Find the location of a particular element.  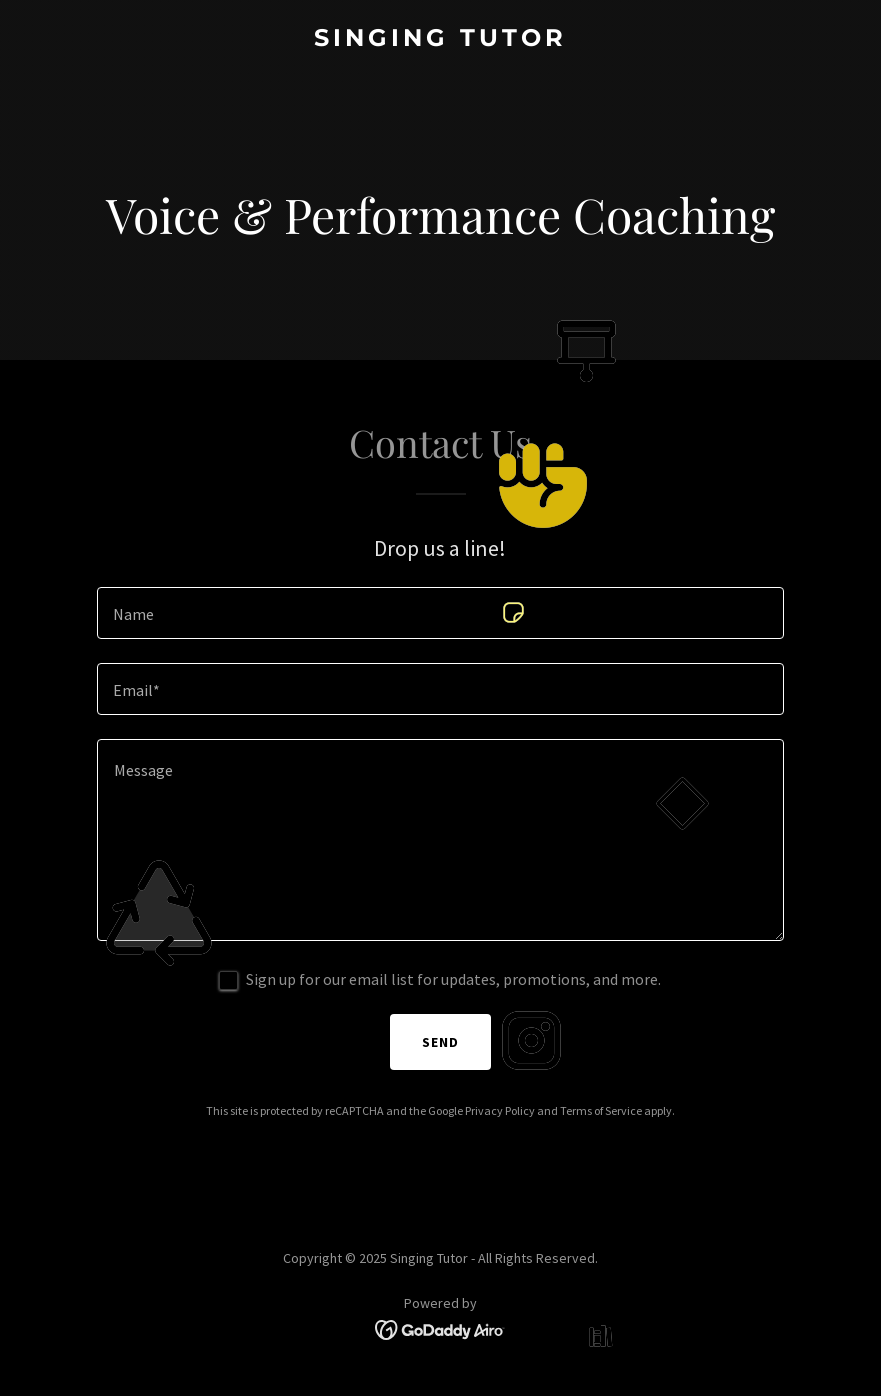

start a presentation or slideshow is located at coordinates (586, 347).